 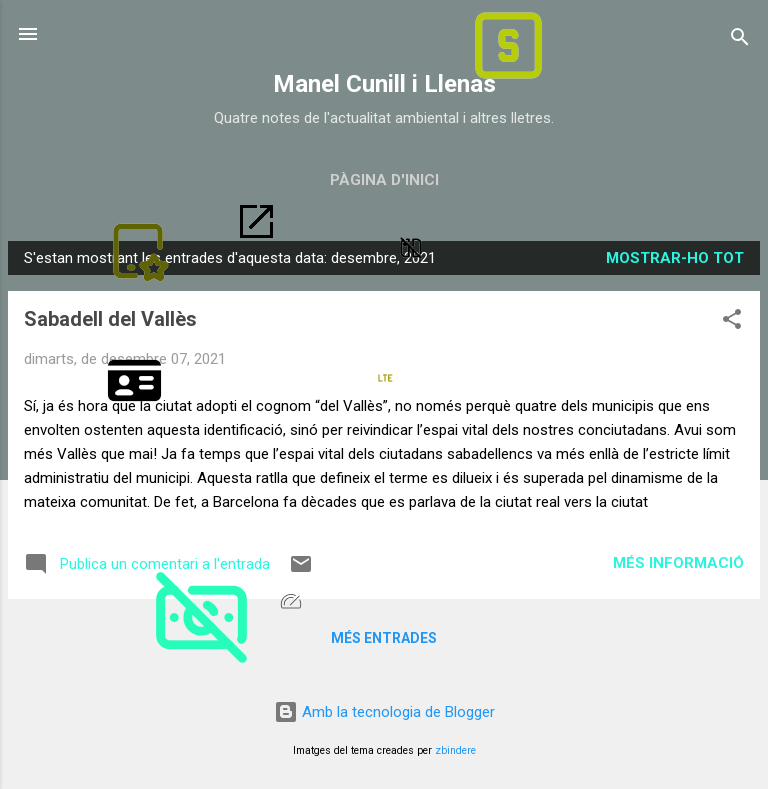 What do you see at coordinates (385, 378) in the screenshot?
I see `indicates LTE cellular network connection` at bounding box center [385, 378].